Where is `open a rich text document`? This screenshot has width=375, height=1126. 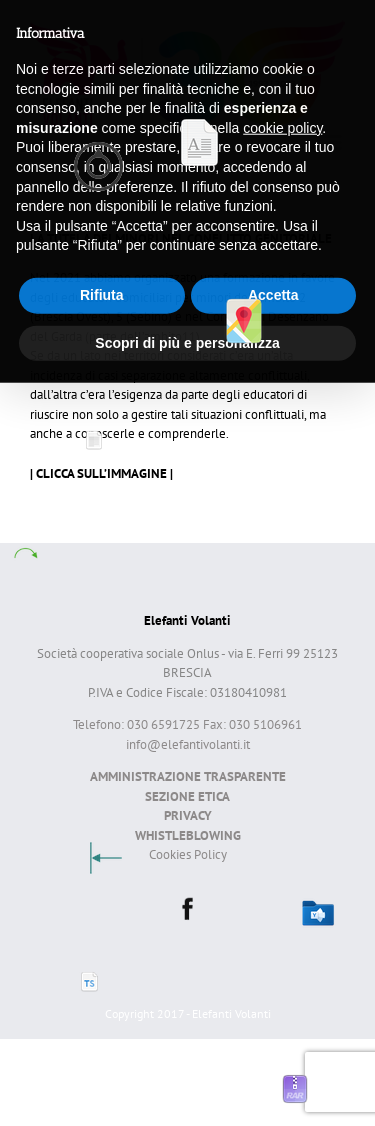
open a rich text document is located at coordinates (199, 142).